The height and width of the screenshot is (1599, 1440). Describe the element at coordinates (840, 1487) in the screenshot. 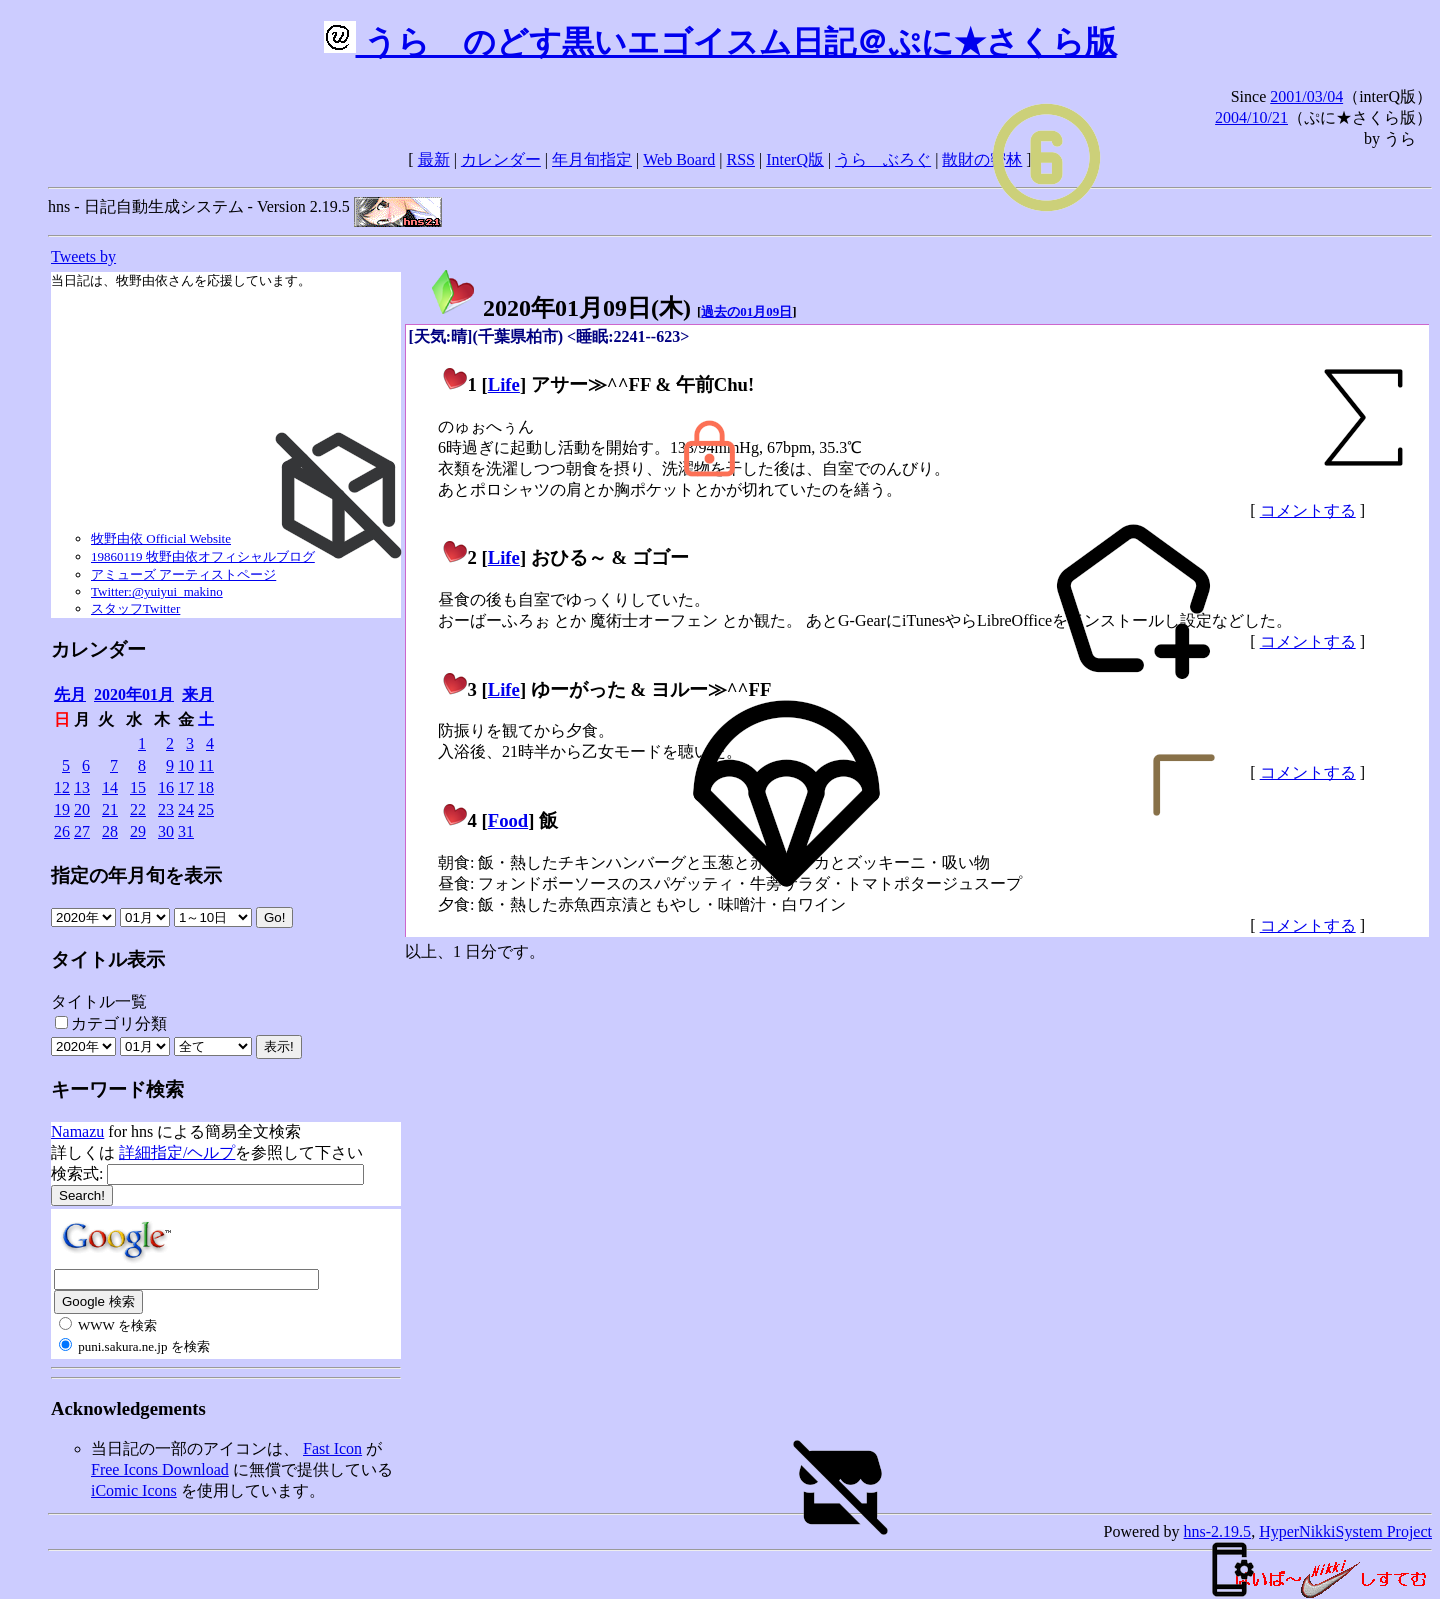

I see `indicates a store or shop is closed` at that location.